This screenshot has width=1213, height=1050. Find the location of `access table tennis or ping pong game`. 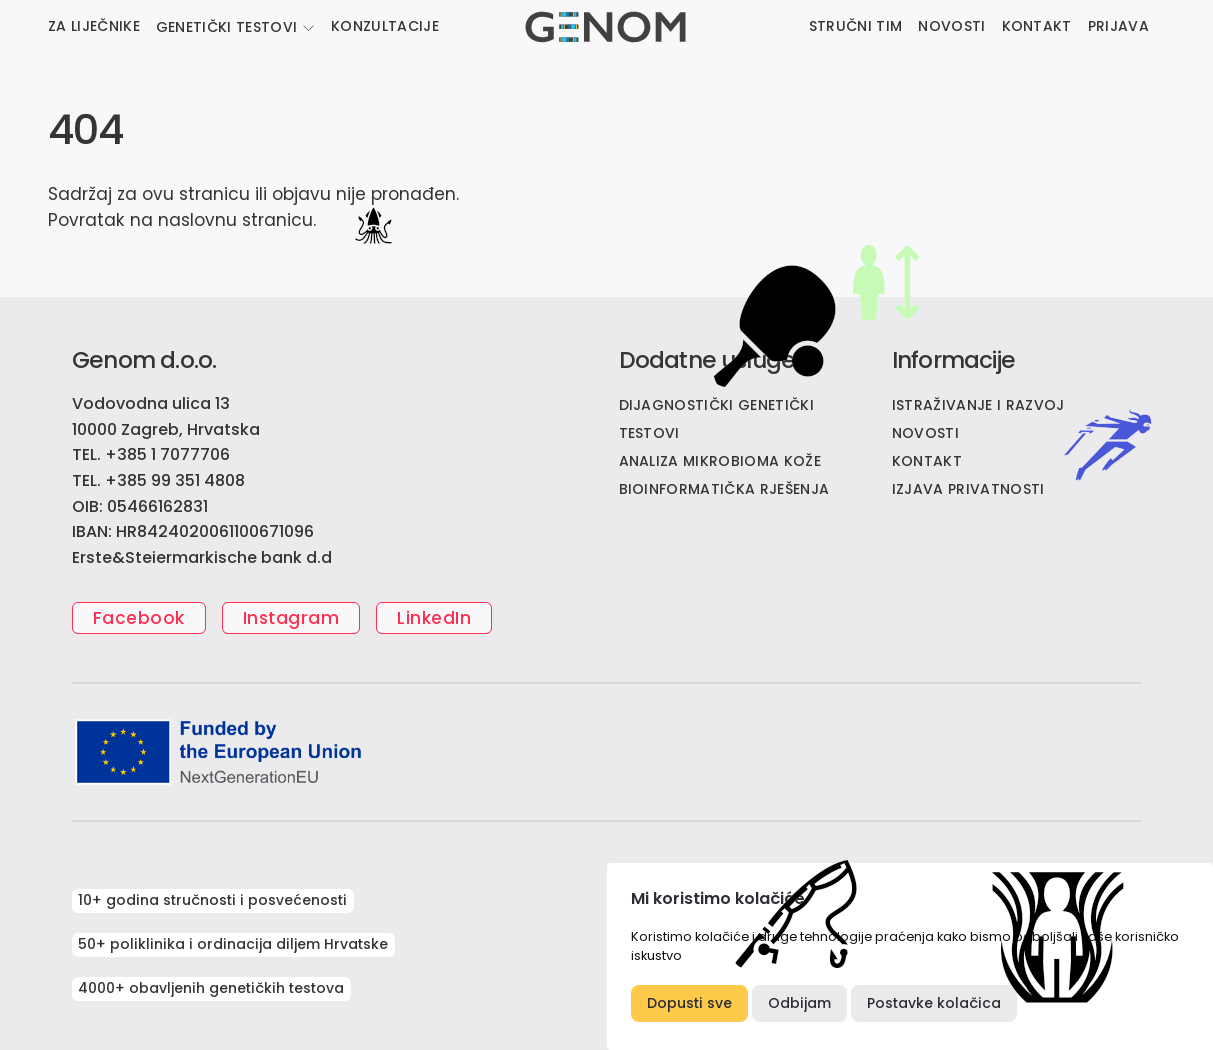

access table tennis or ping pong game is located at coordinates (774, 326).